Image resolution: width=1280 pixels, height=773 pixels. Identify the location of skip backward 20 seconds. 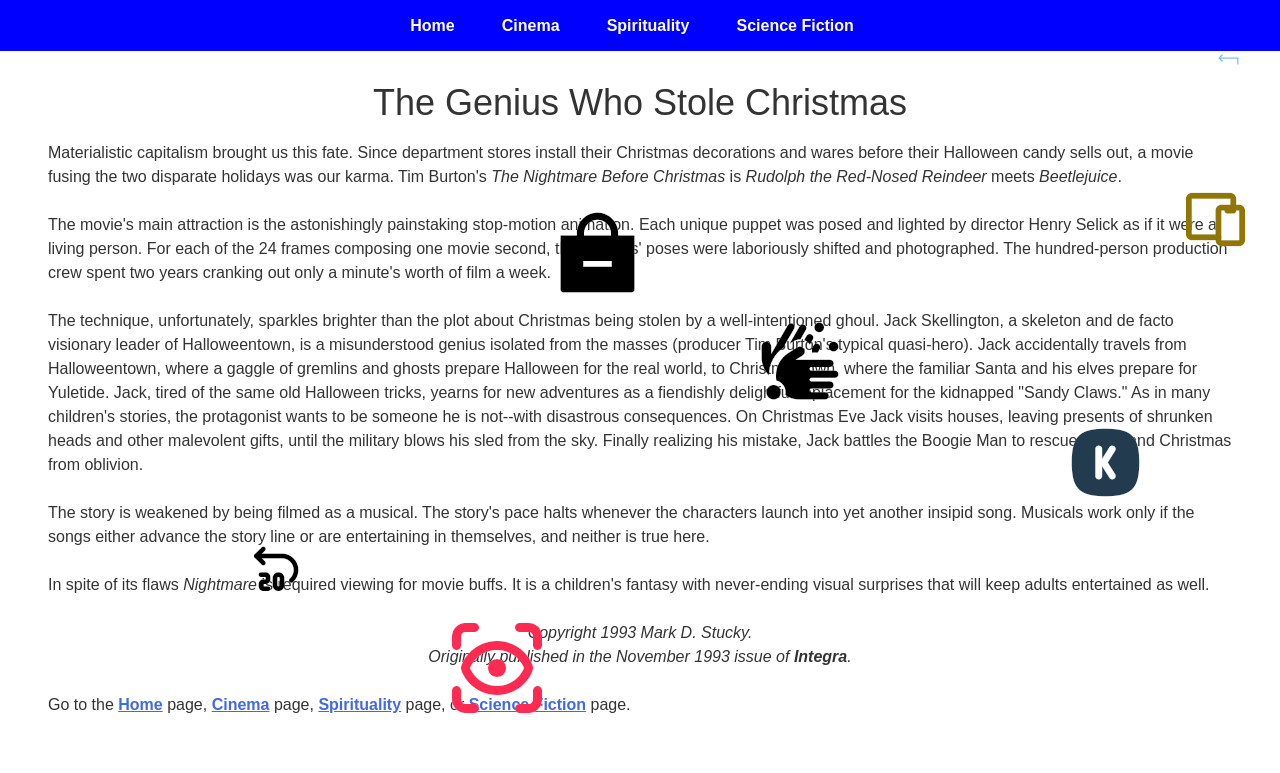
(275, 570).